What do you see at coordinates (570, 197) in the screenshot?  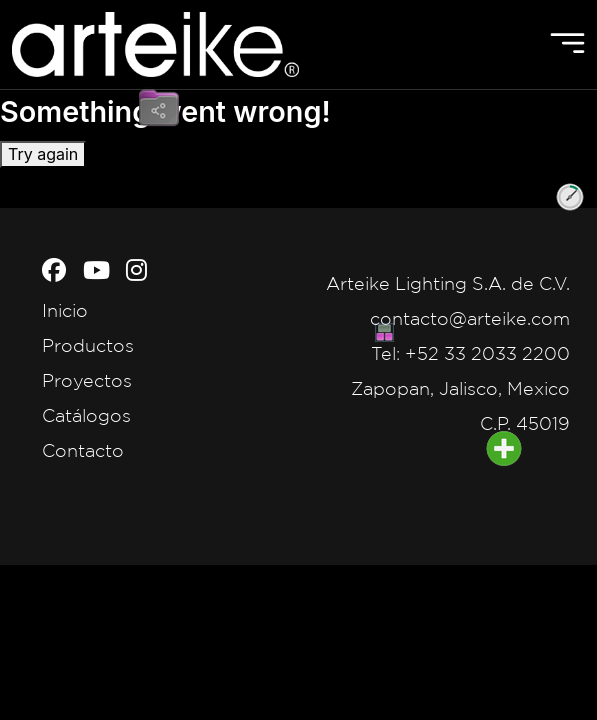 I see `open sysprof system profiler` at bounding box center [570, 197].